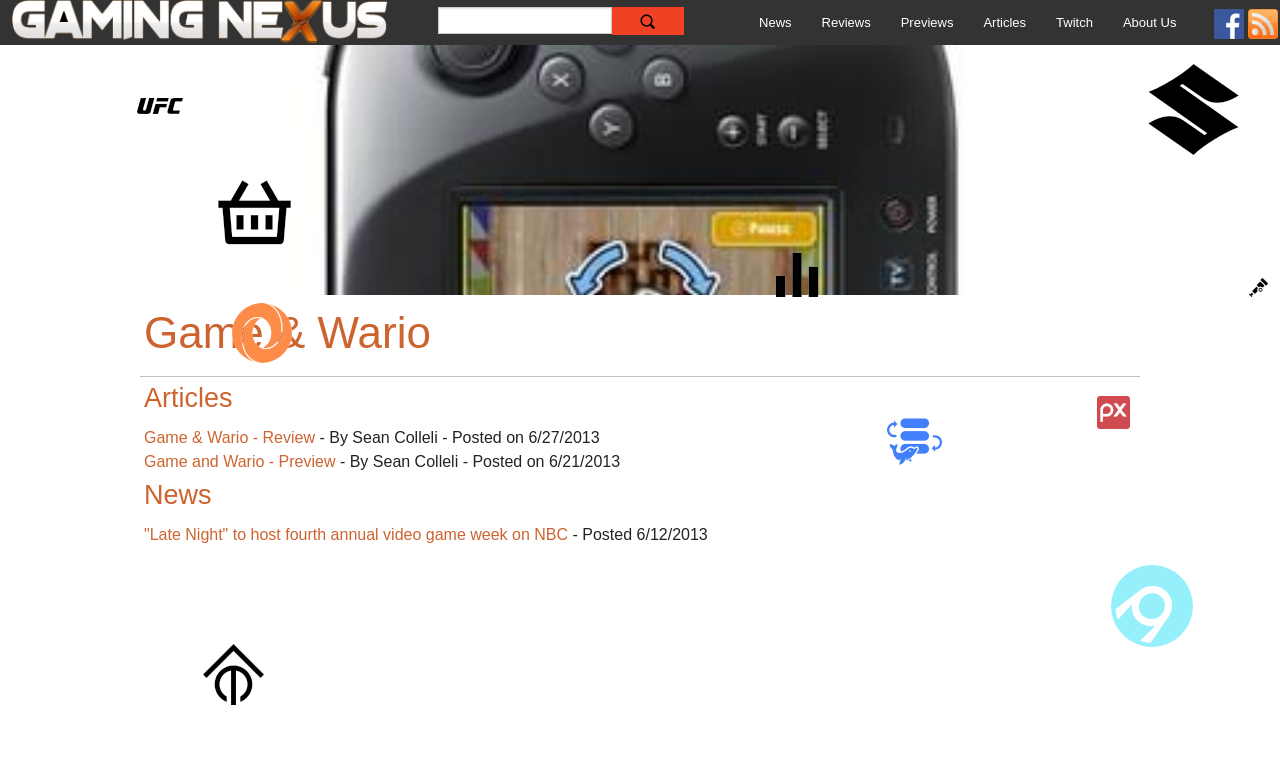 This screenshot has width=1280, height=765. Describe the element at coordinates (1258, 287) in the screenshot. I see `opentelemetry logo` at that location.